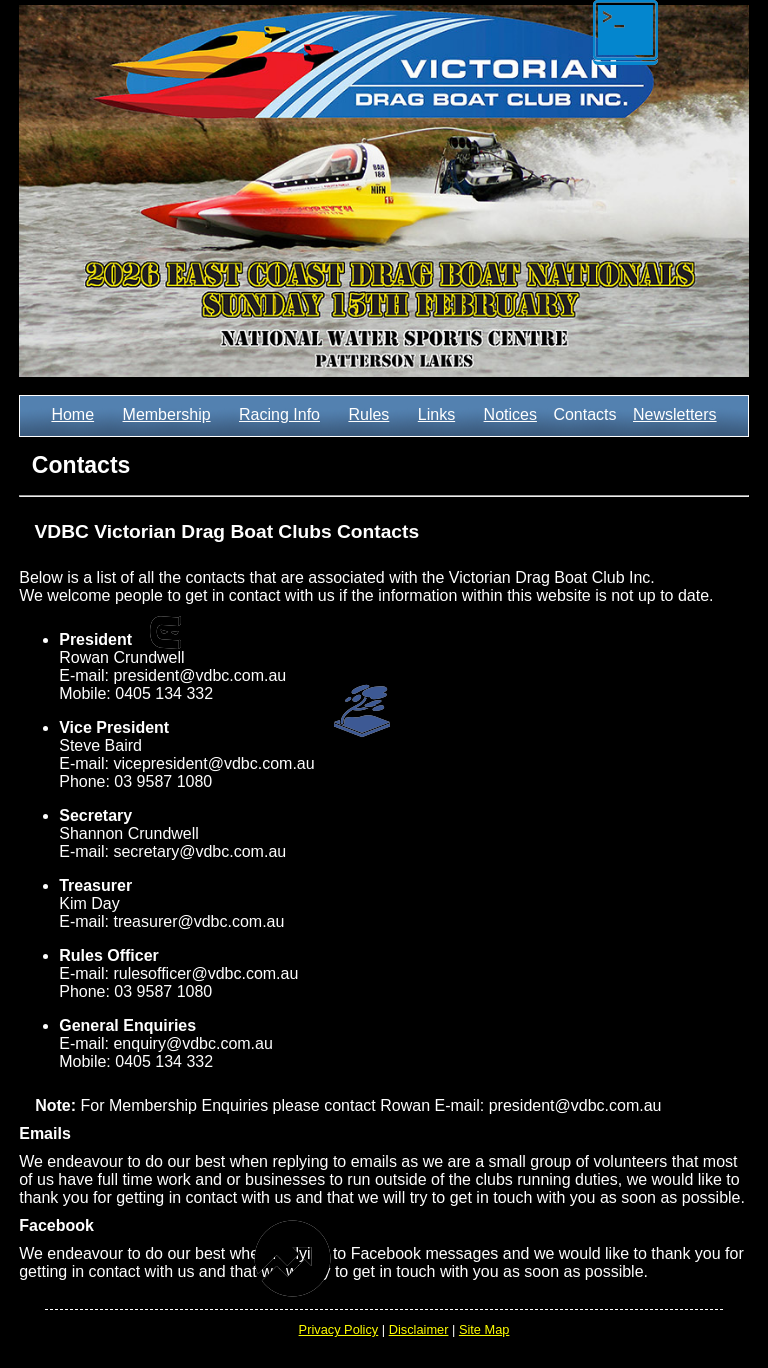  Describe the element at coordinates (292, 1258) in the screenshot. I see `view fund performance or investment growth` at that location.